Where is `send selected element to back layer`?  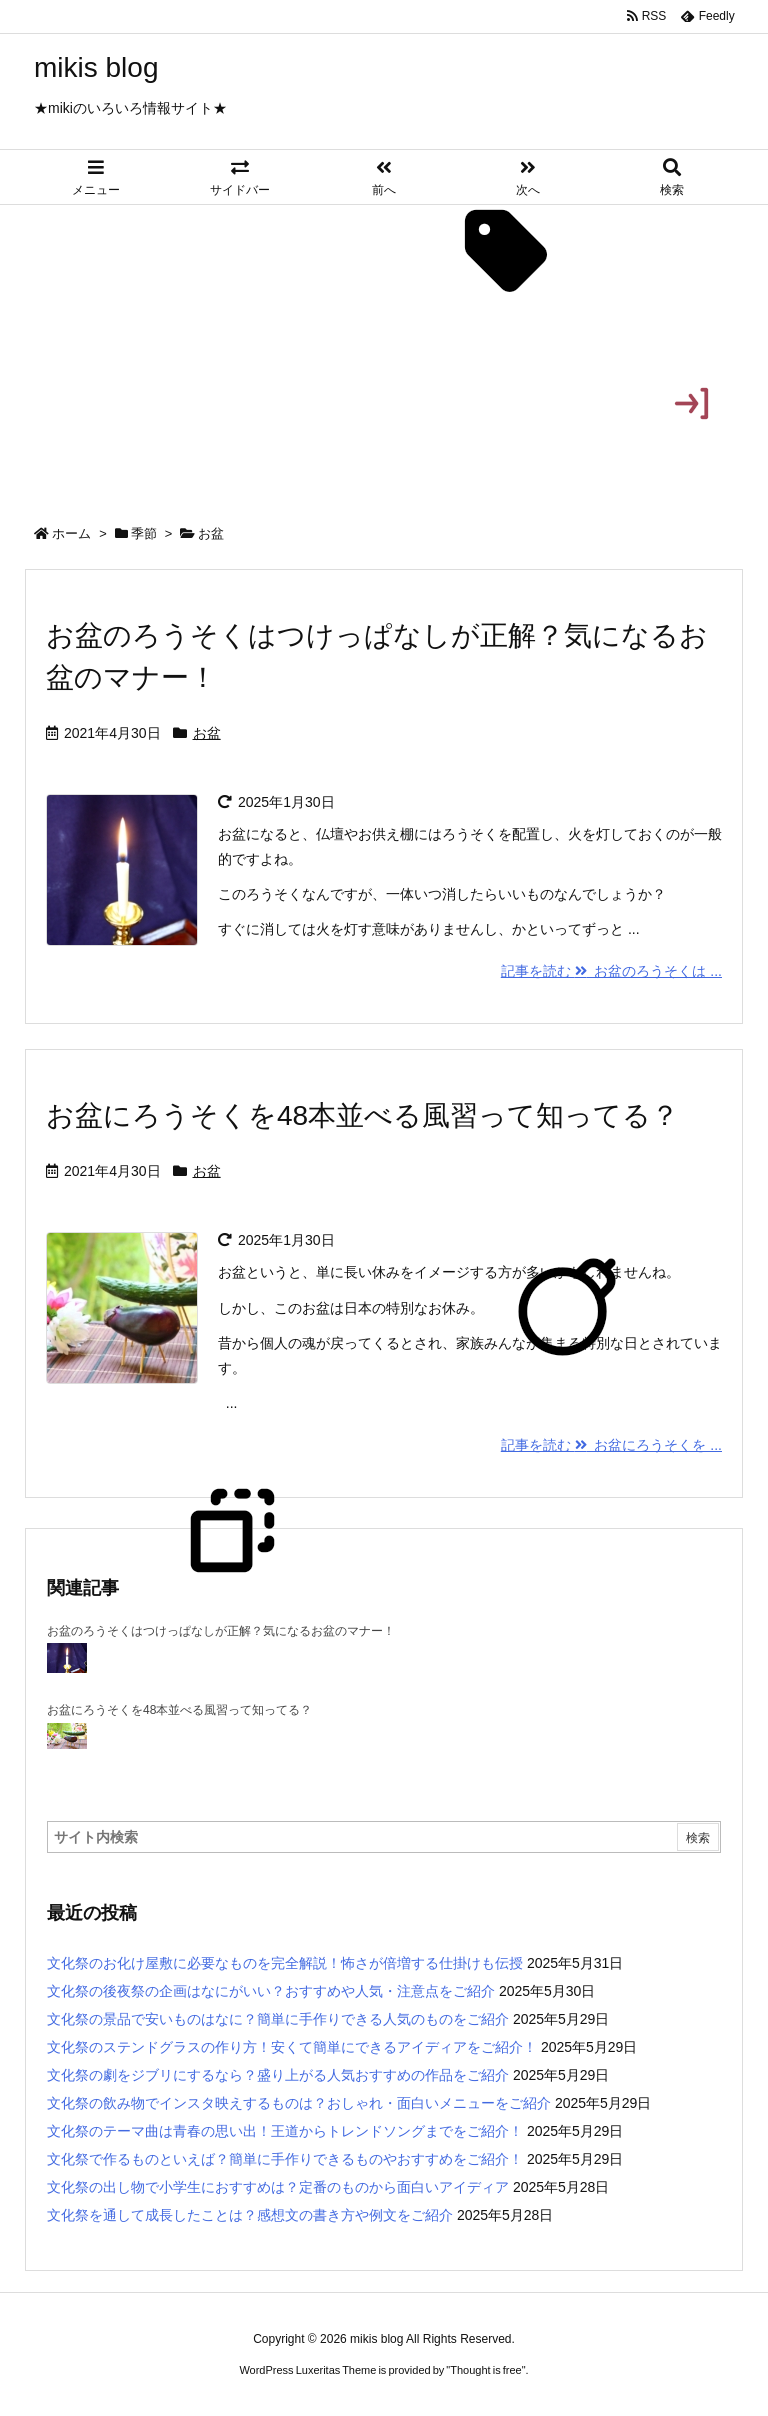
send selected element to back layer is located at coordinates (232, 1530).